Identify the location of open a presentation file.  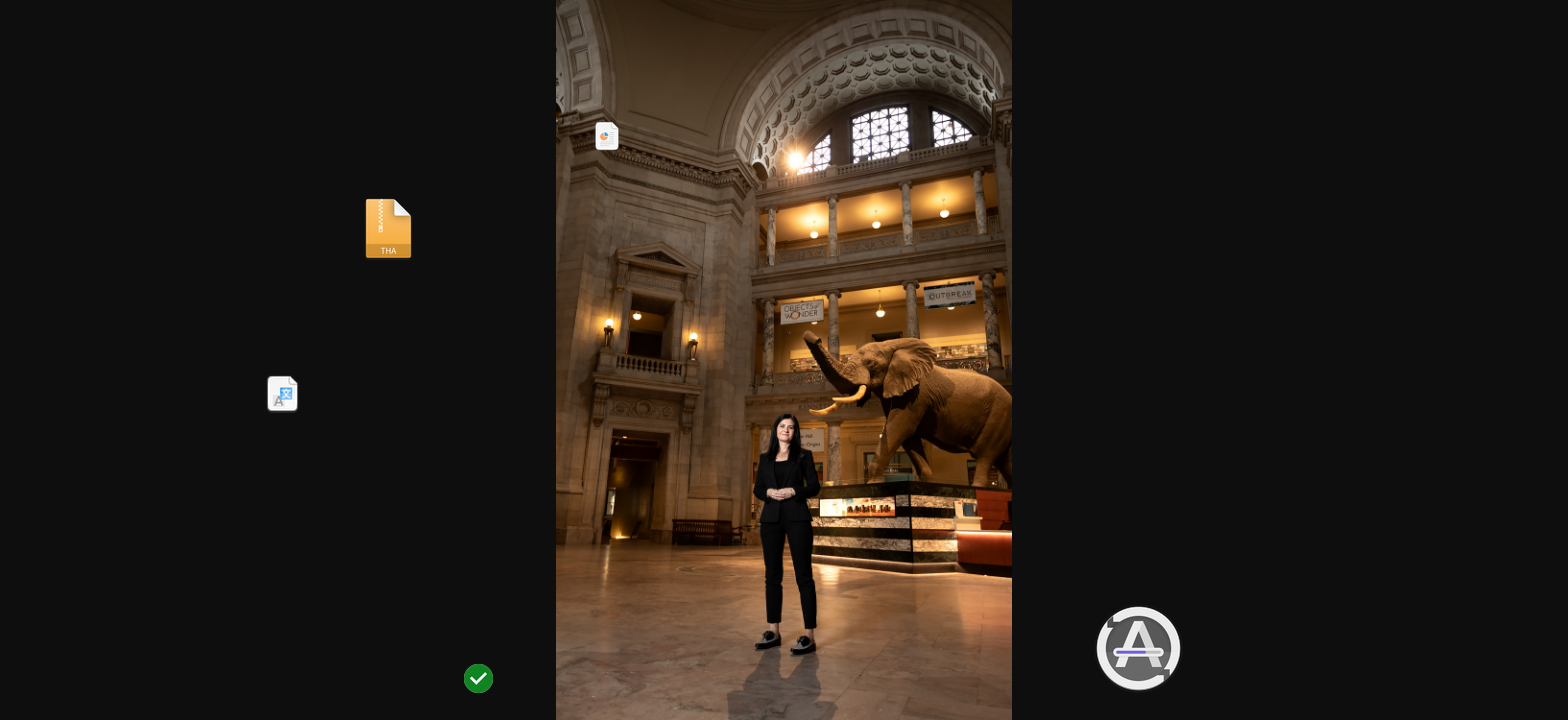
(607, 136).